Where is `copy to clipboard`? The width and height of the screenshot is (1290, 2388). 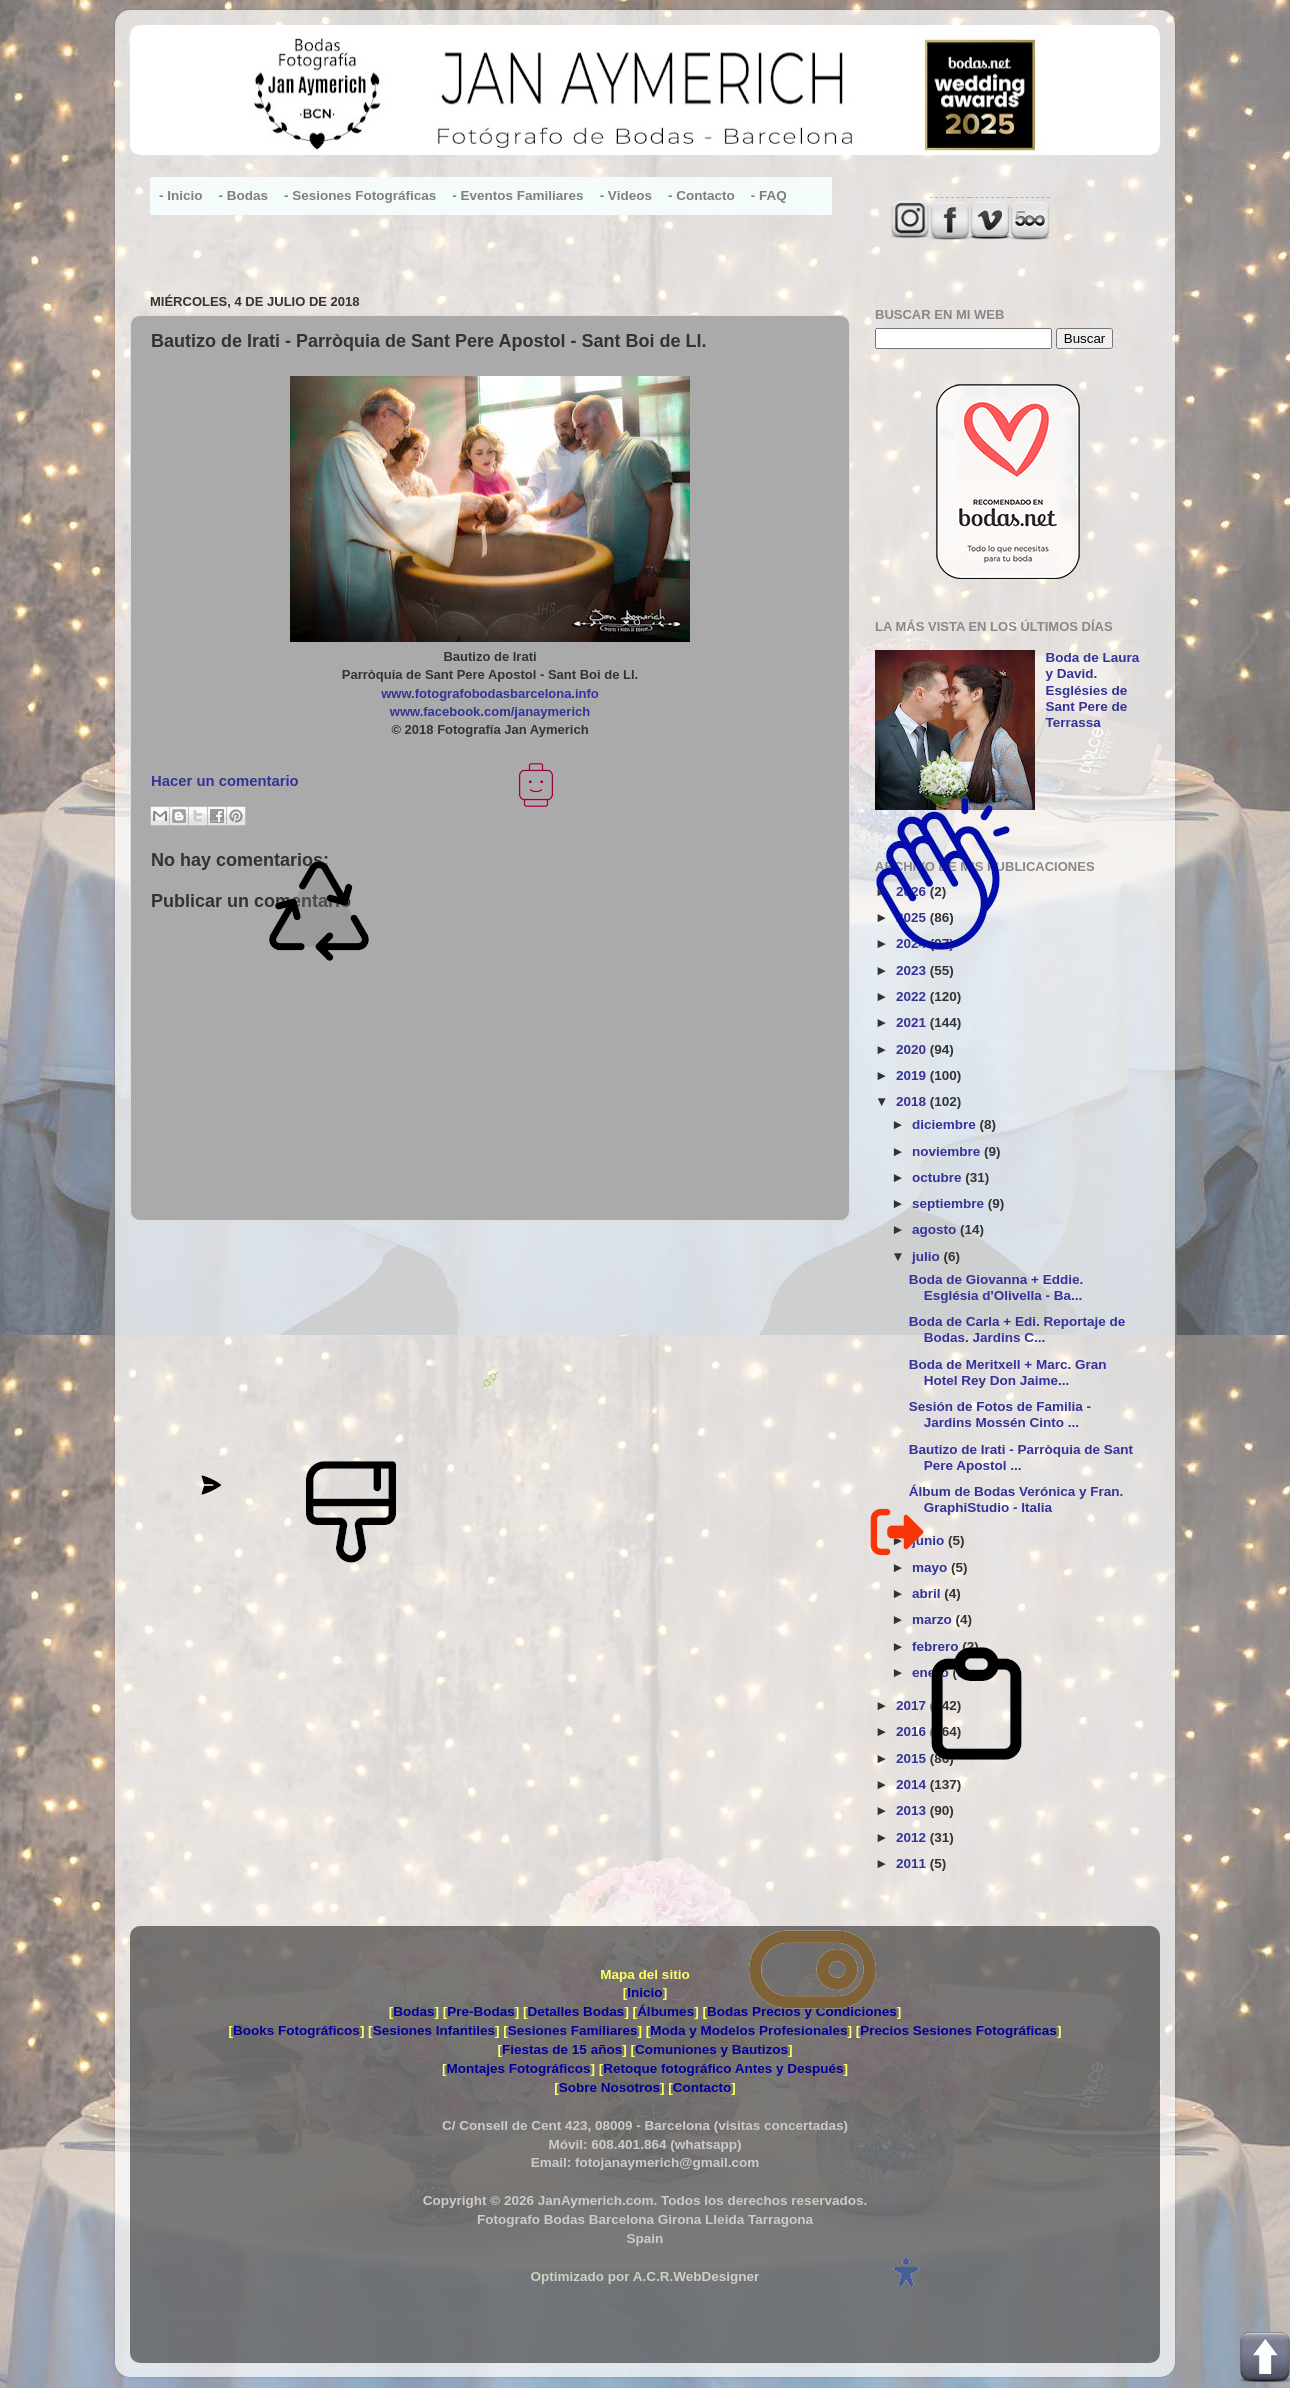
copy to clipboard is located at coordinates (976, 1703).